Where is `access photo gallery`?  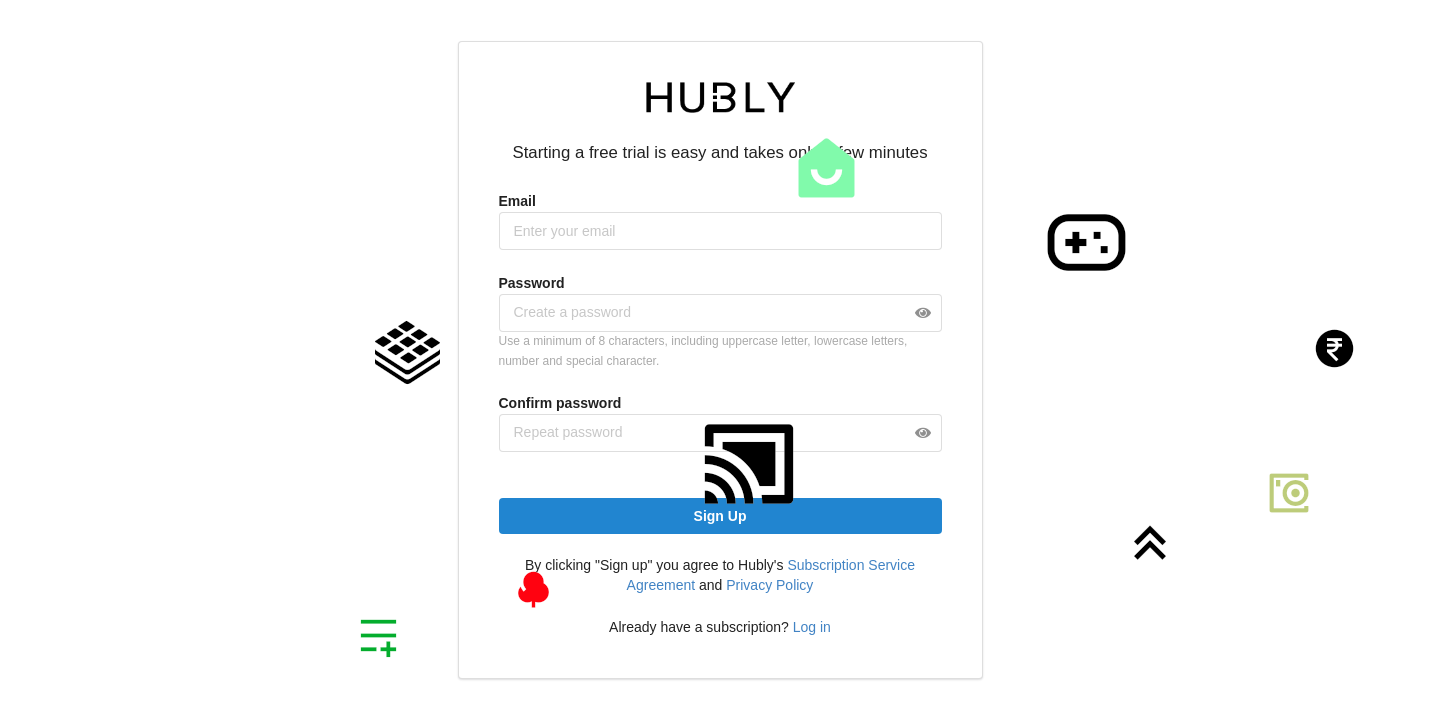
access photo gallery is located at coordinates (1289, 493).